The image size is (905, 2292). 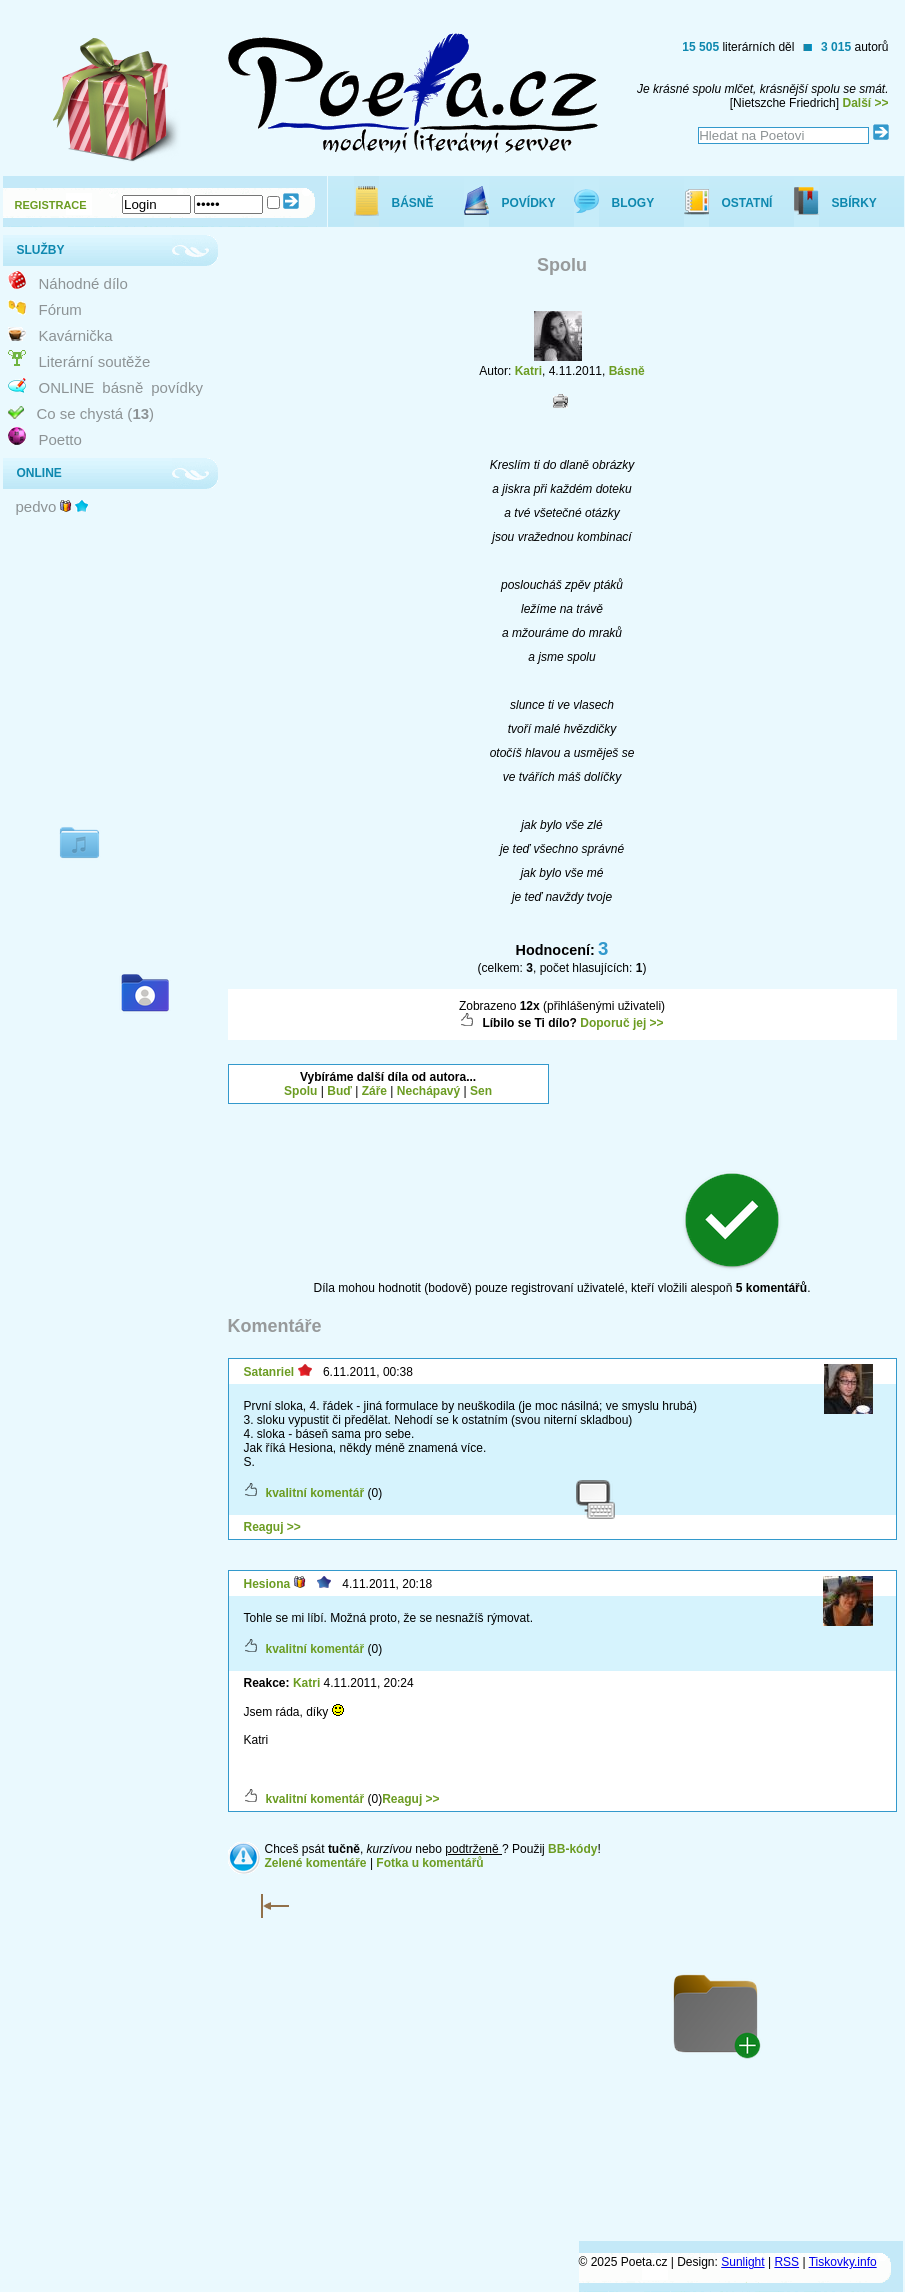 What do you see at coordinates (275, 1906) in the screenshot?
I see `go to the first item in a list or sequence` at bounding box center [275, 1906].